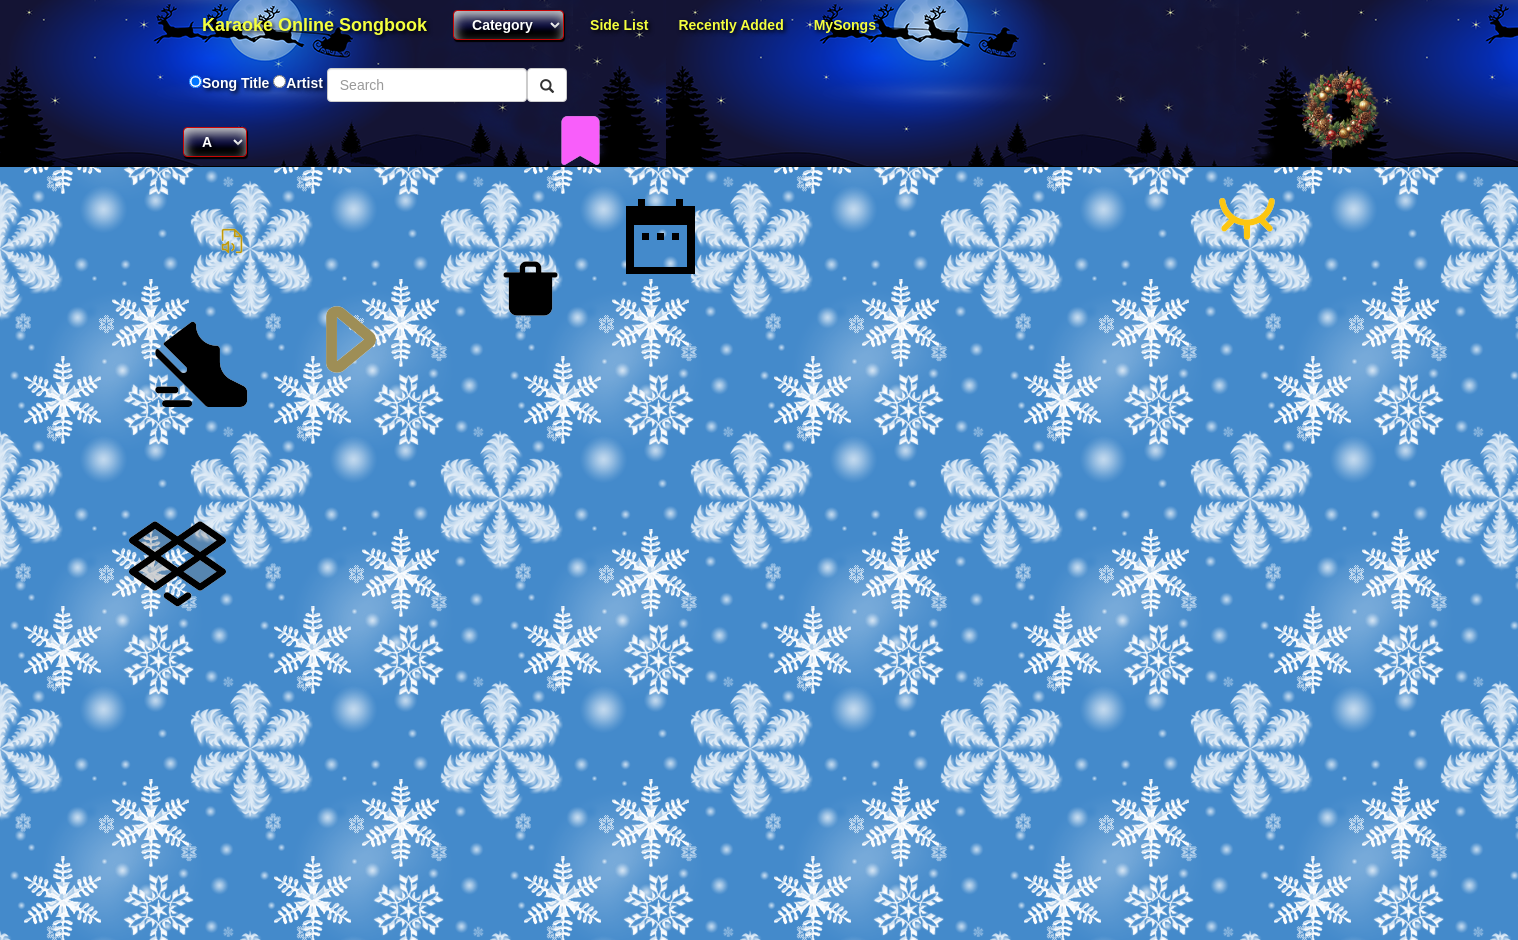 The width and height of the screenshot is (1518, 940). I want to click on navigate to the next screen or step, so click(345, 339).